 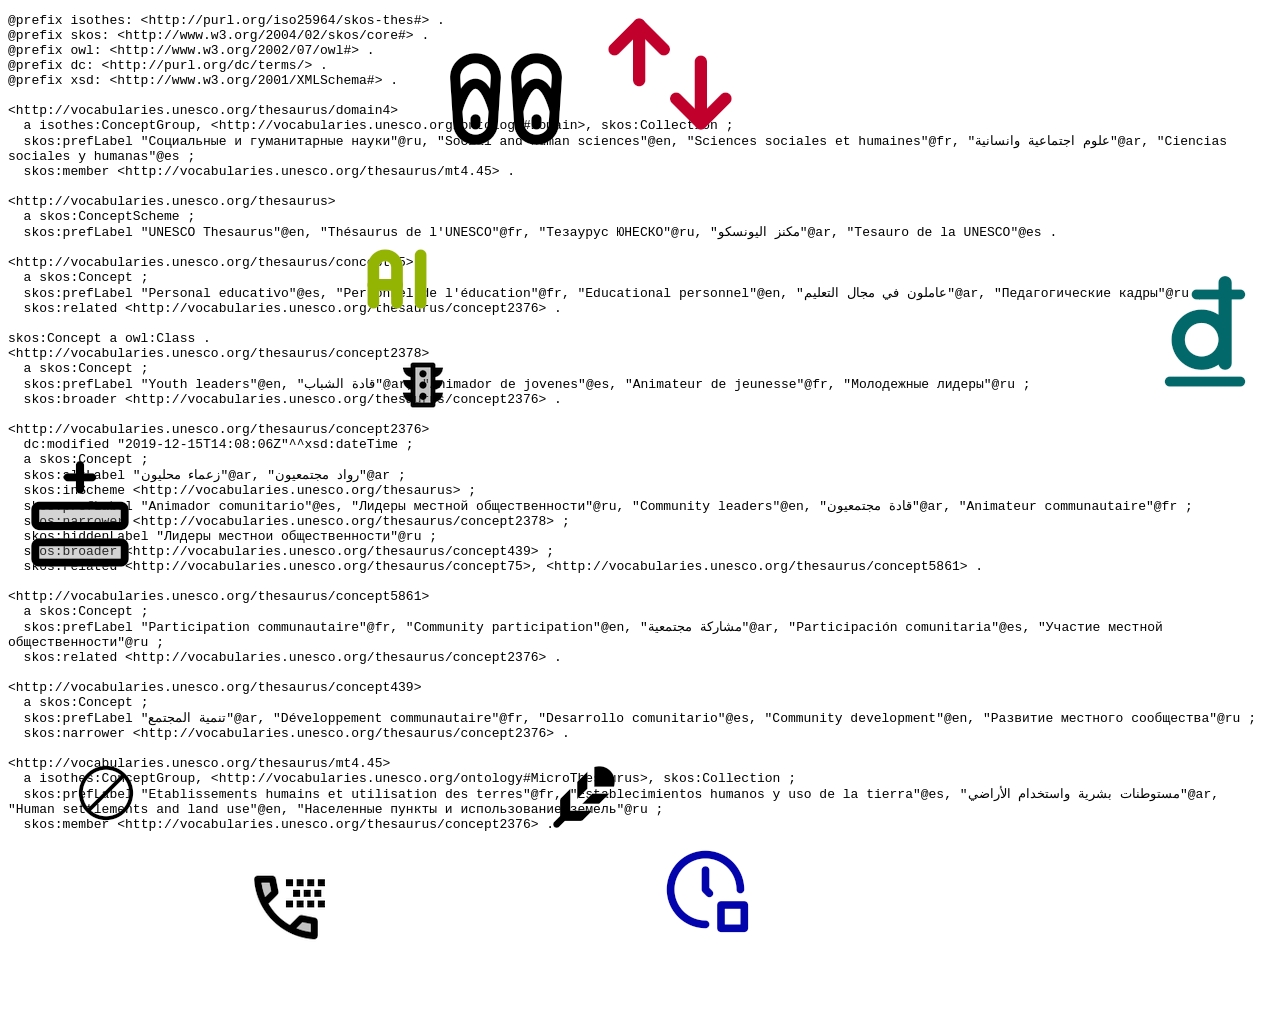 I want to click on indicates a blocked or prohibited action, so click(x=106, y=793).